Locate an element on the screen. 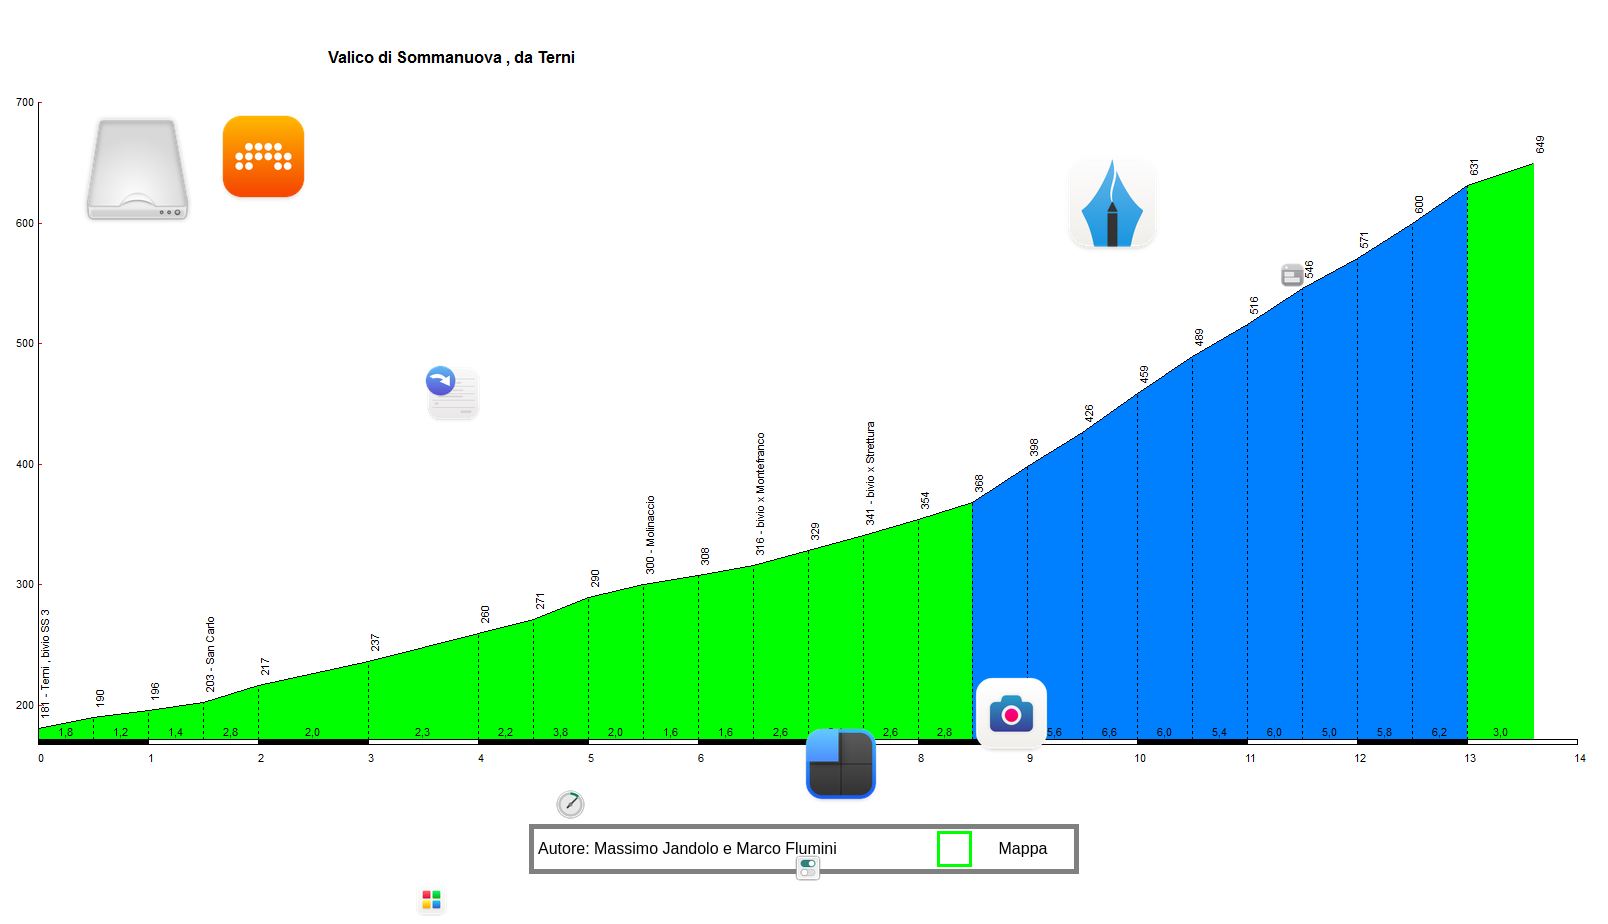 The width and height of the screenshot is (1608, 924). open simplescreenrecorder app is located at coordinates (1011, 713).